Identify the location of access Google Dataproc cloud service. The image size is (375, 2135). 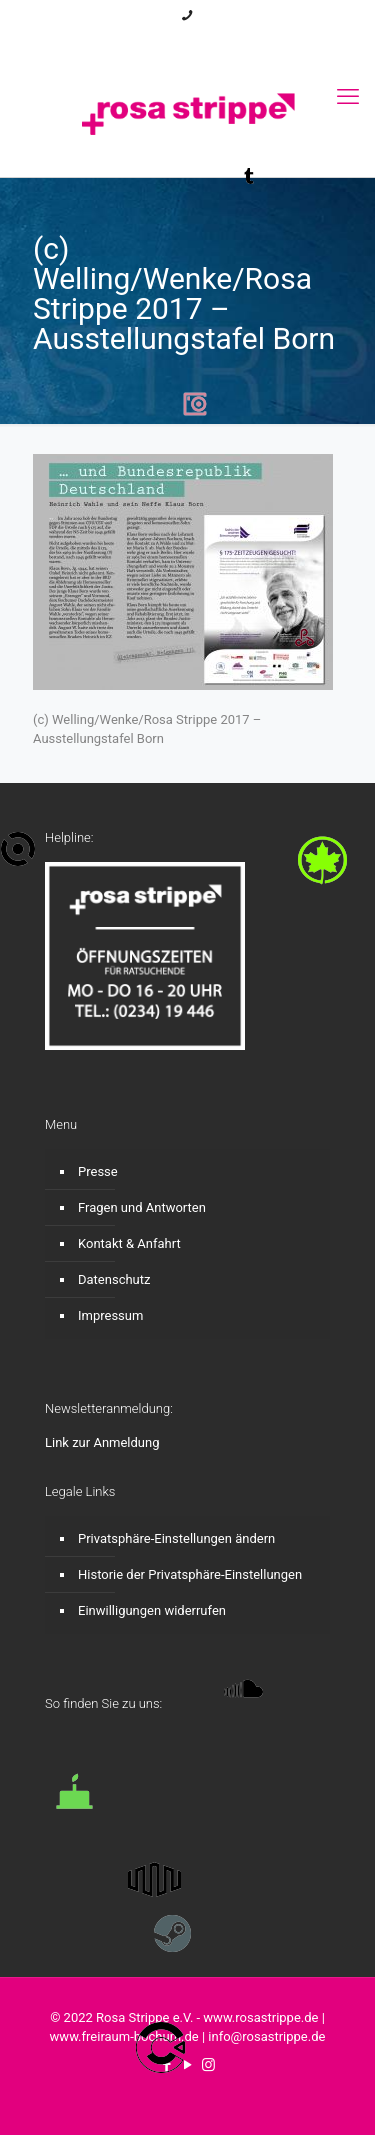
(304, 637).